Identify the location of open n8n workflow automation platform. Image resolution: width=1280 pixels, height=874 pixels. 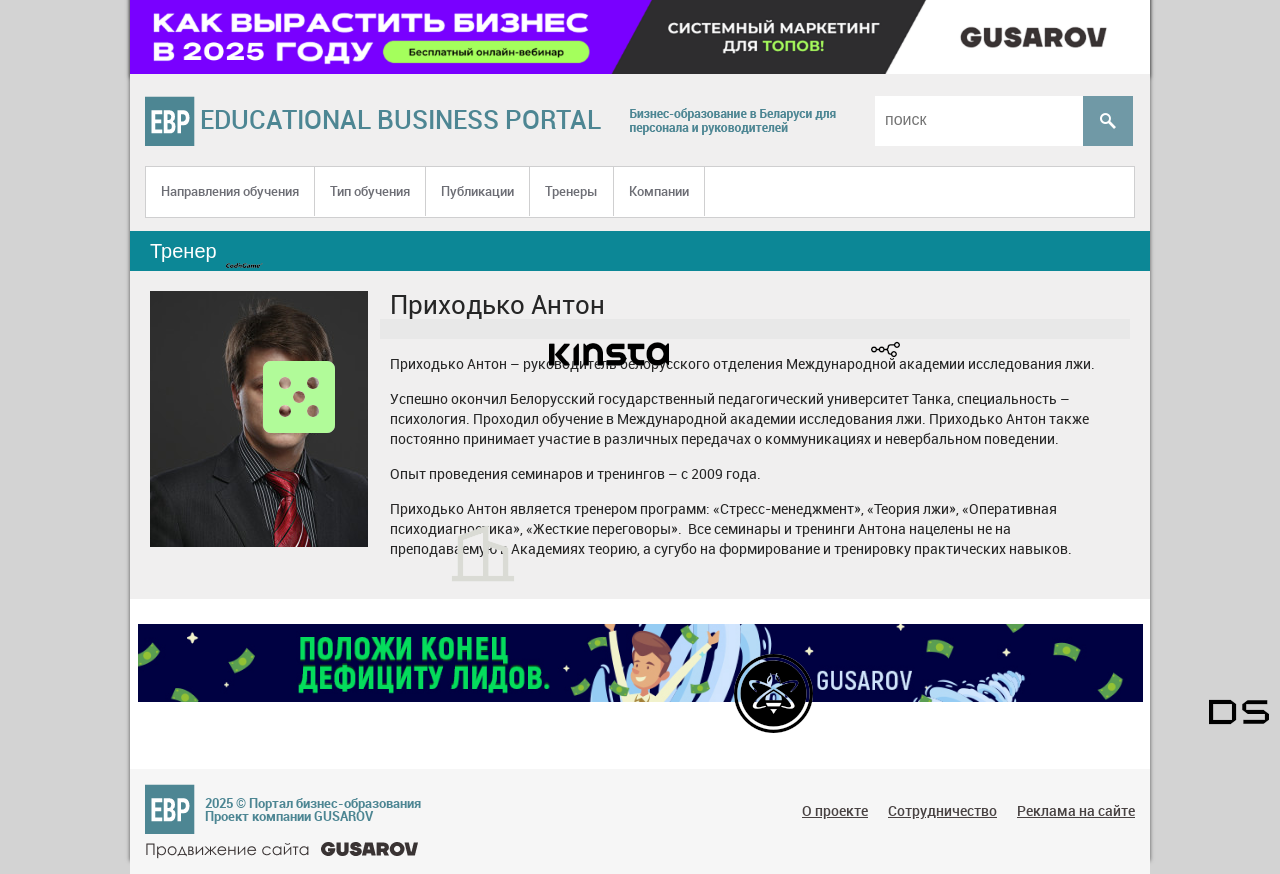
(885, 349).